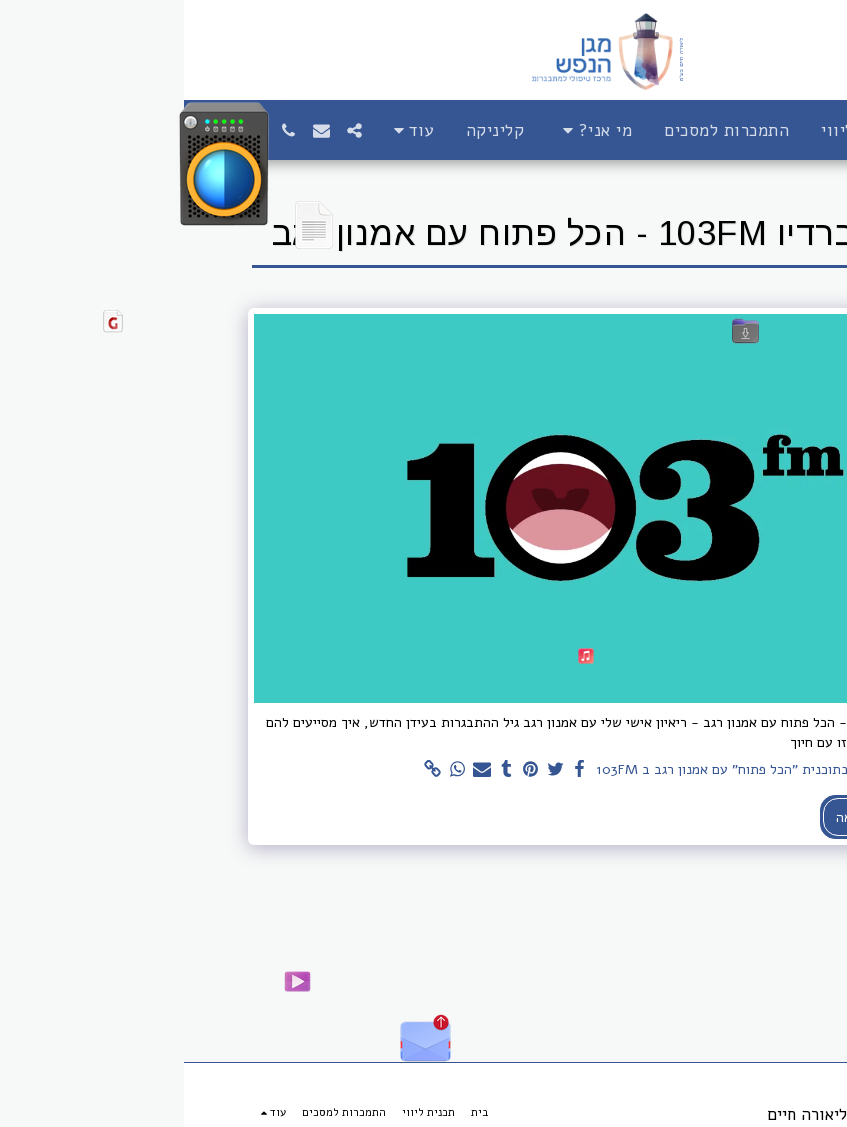 The width and height of the screenshot is (847, 1127). I want to click on open a plain text file, so click(314, 225).